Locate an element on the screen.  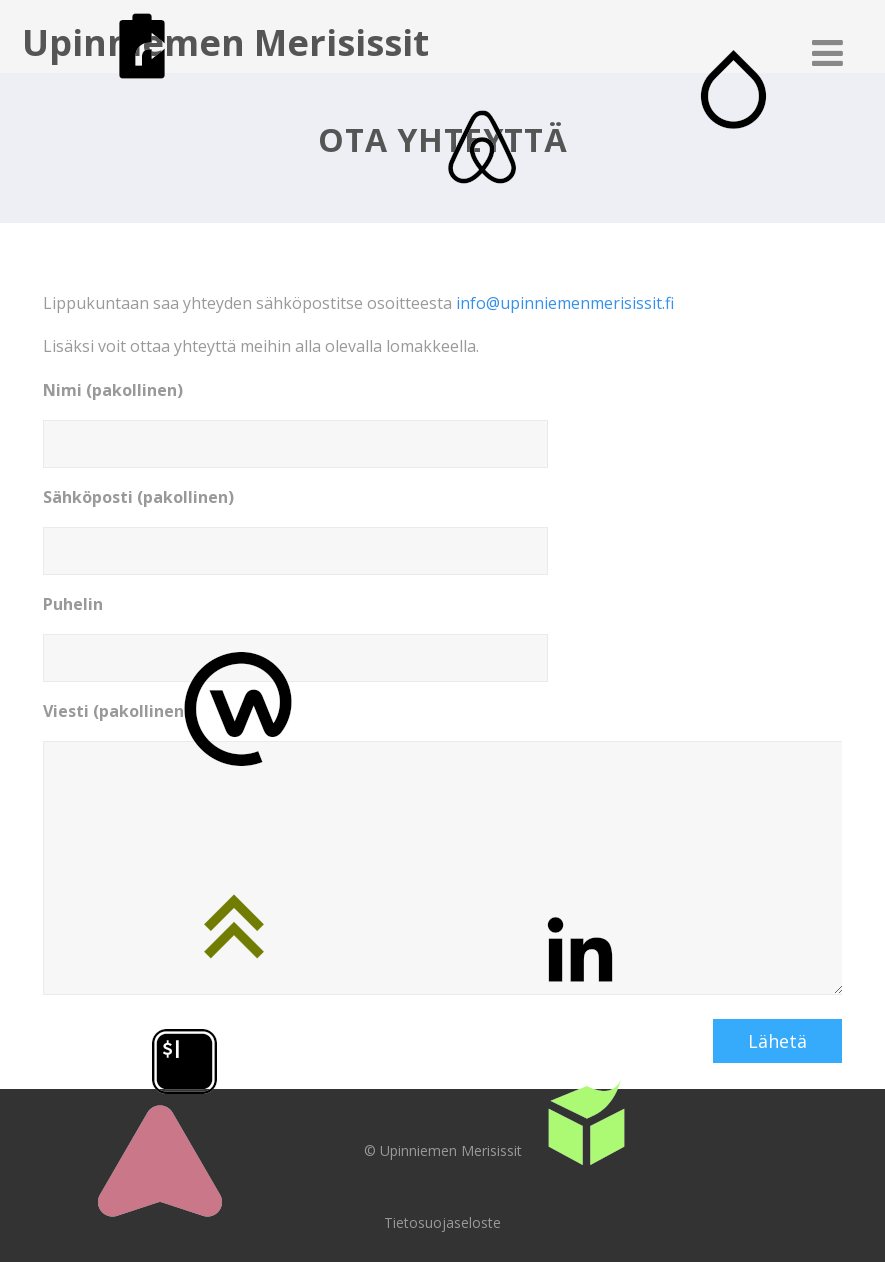
spaceship brand logo is located at coordinates (160, 1161).